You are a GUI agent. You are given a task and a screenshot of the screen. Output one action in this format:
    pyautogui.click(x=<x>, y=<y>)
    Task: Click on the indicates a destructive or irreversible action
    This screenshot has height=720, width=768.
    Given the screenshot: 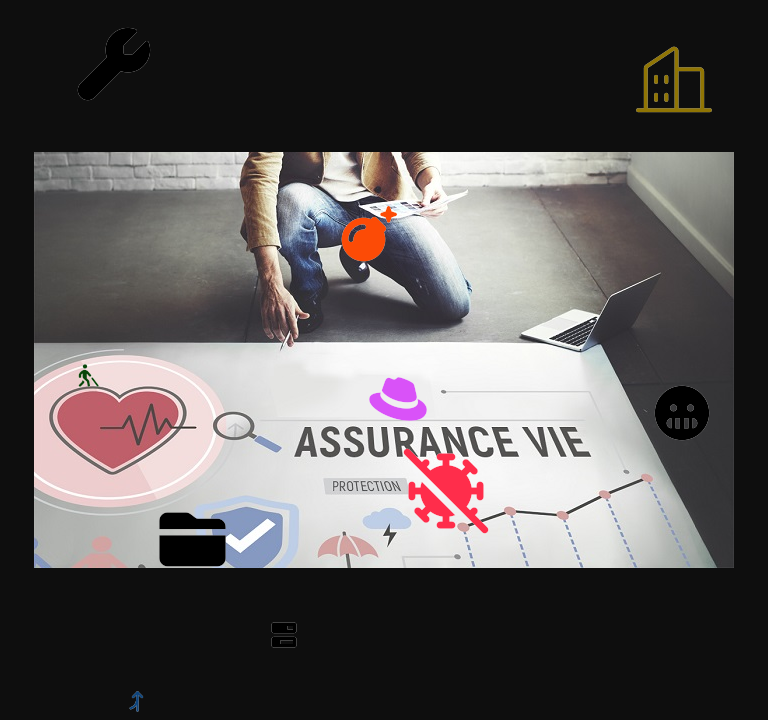 What is the action you would take?
    pyautogui.click(x=368, y=234)
    